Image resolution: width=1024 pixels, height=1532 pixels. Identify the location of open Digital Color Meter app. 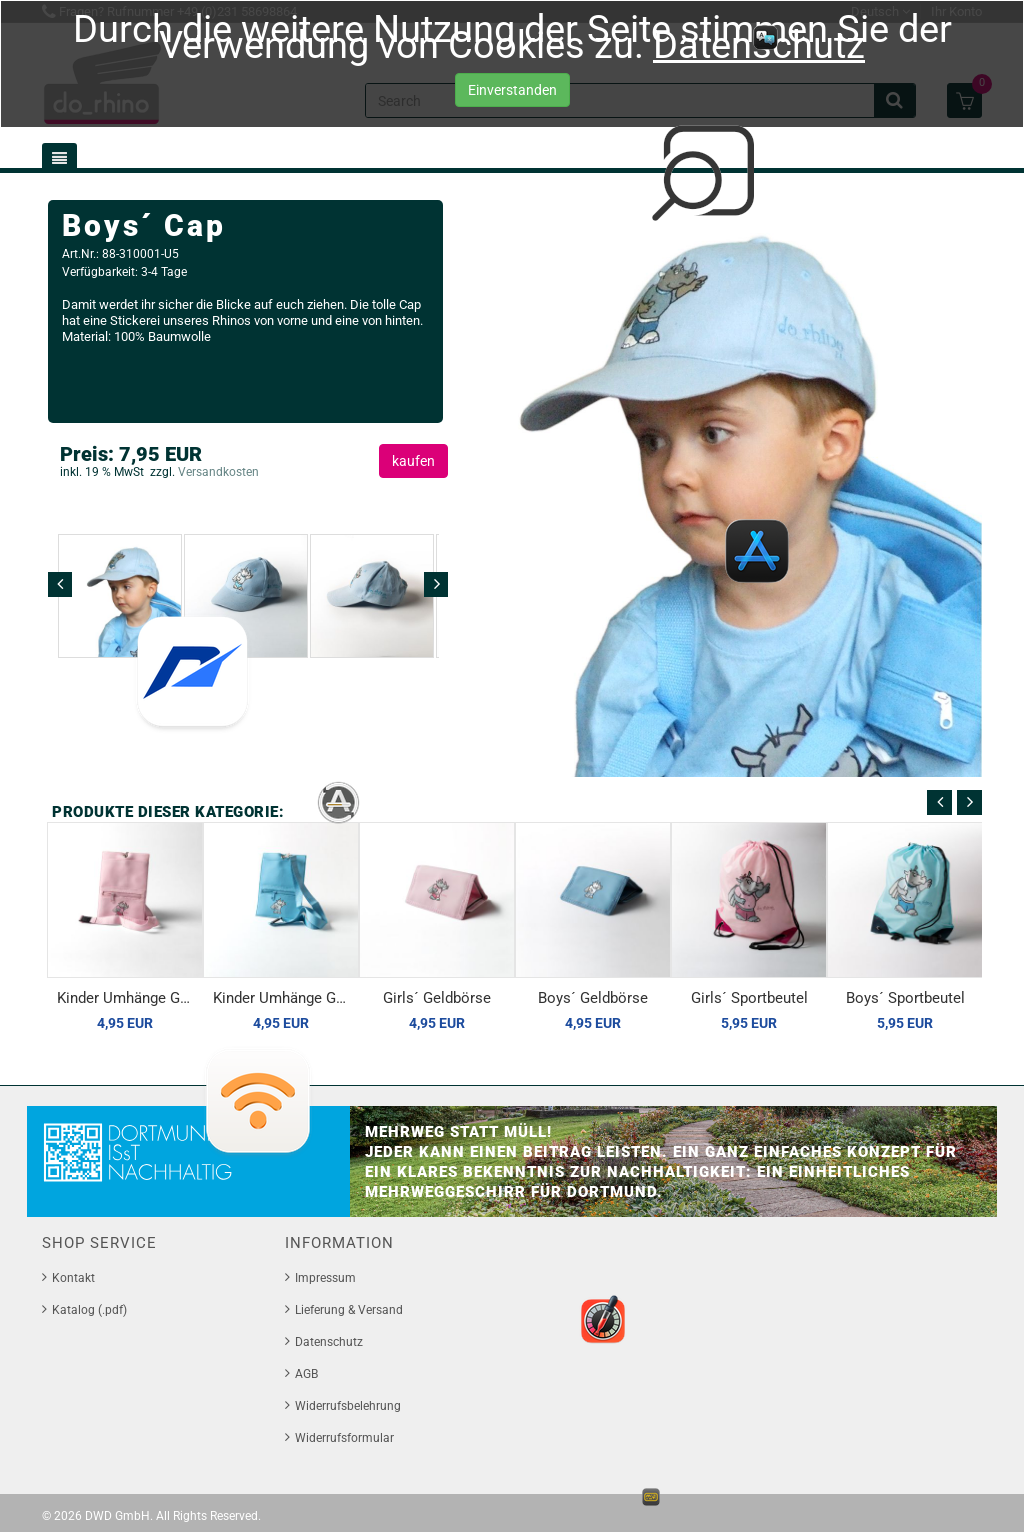
(603, 1321).